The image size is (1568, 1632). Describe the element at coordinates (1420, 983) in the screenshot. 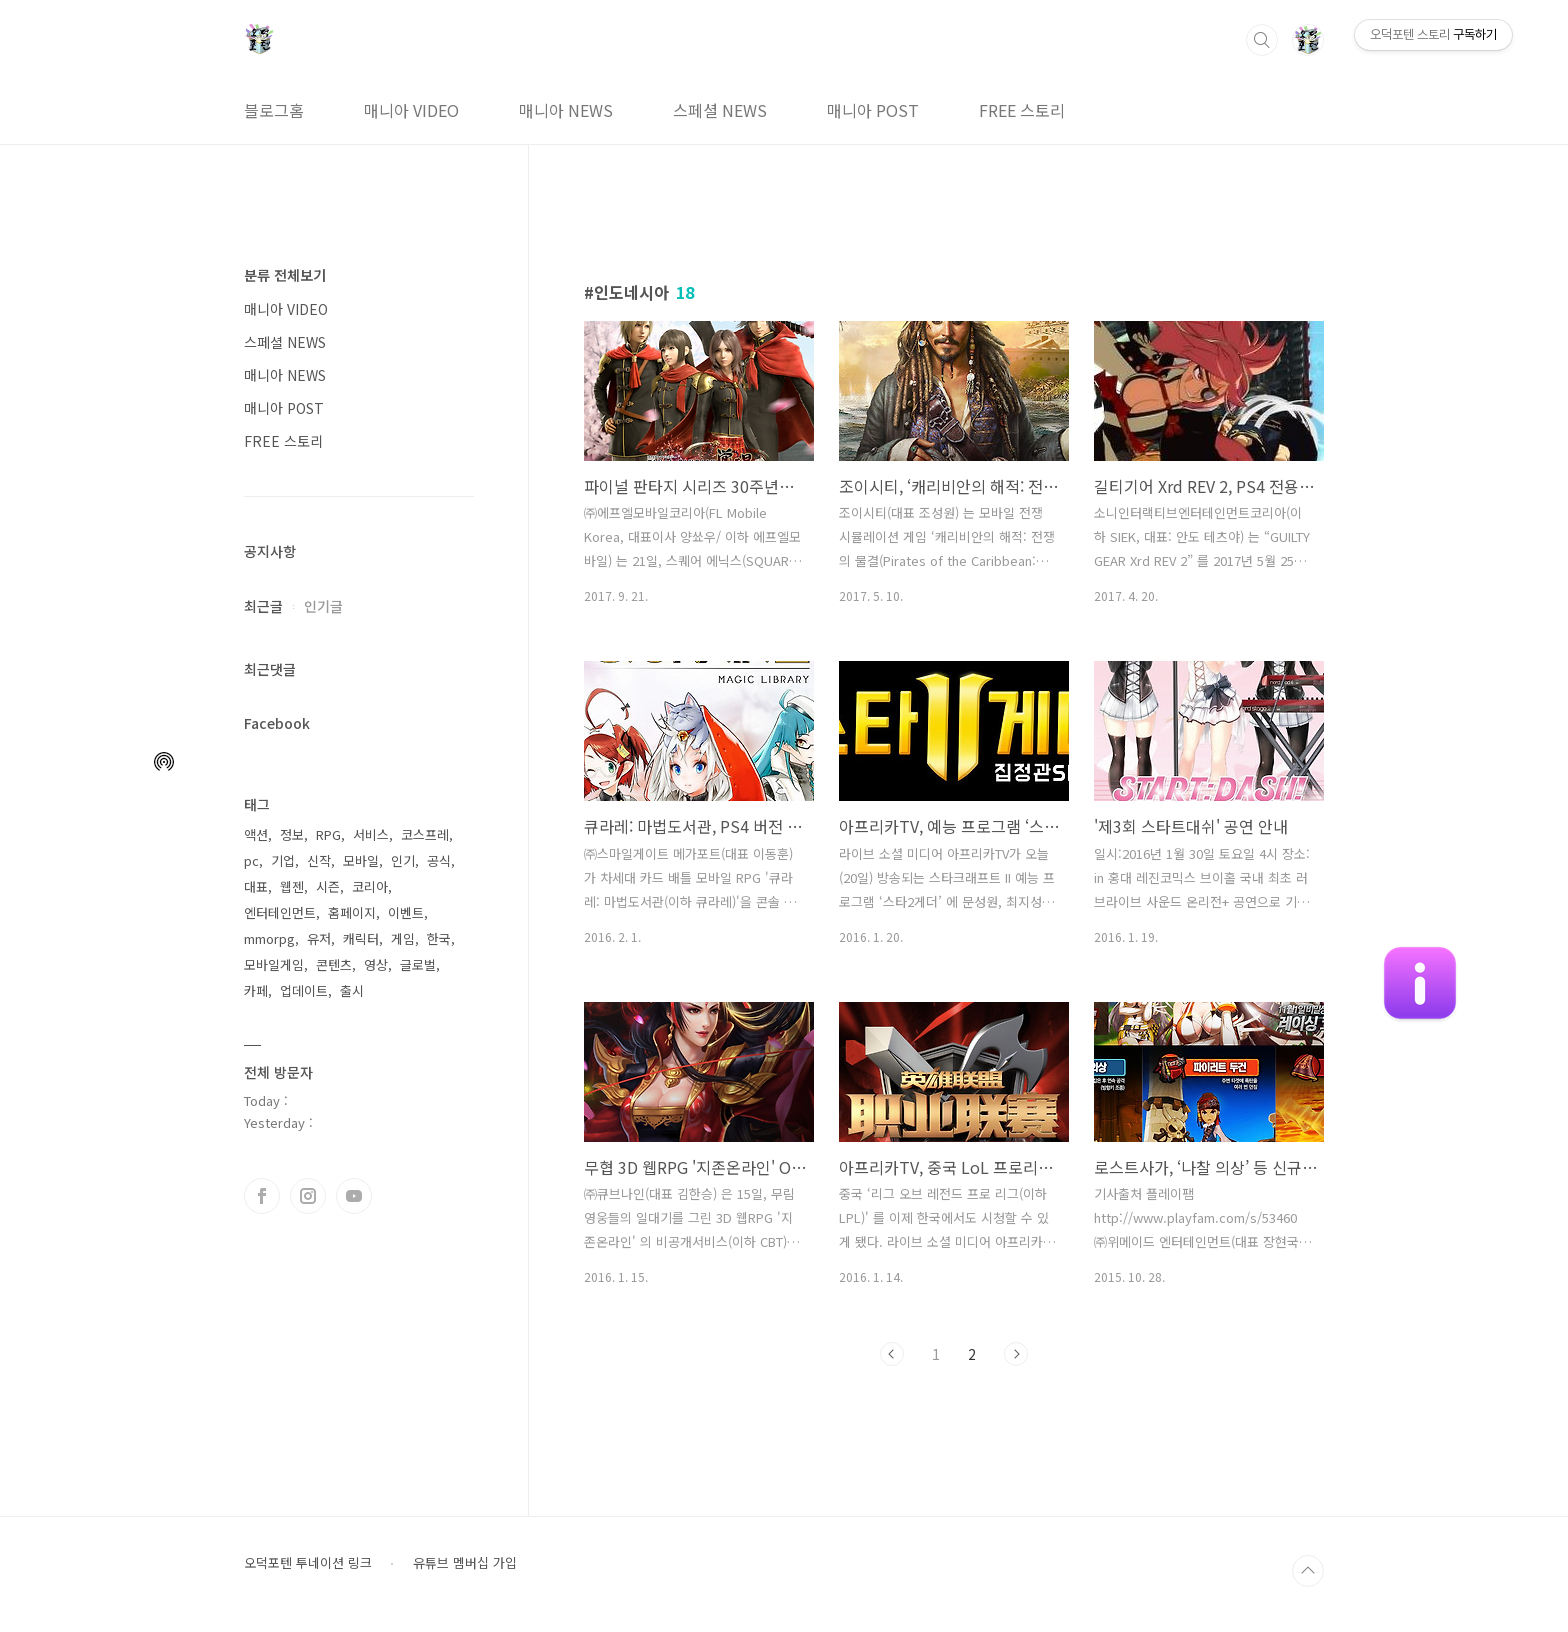

I see `access system status notifications` at that location.